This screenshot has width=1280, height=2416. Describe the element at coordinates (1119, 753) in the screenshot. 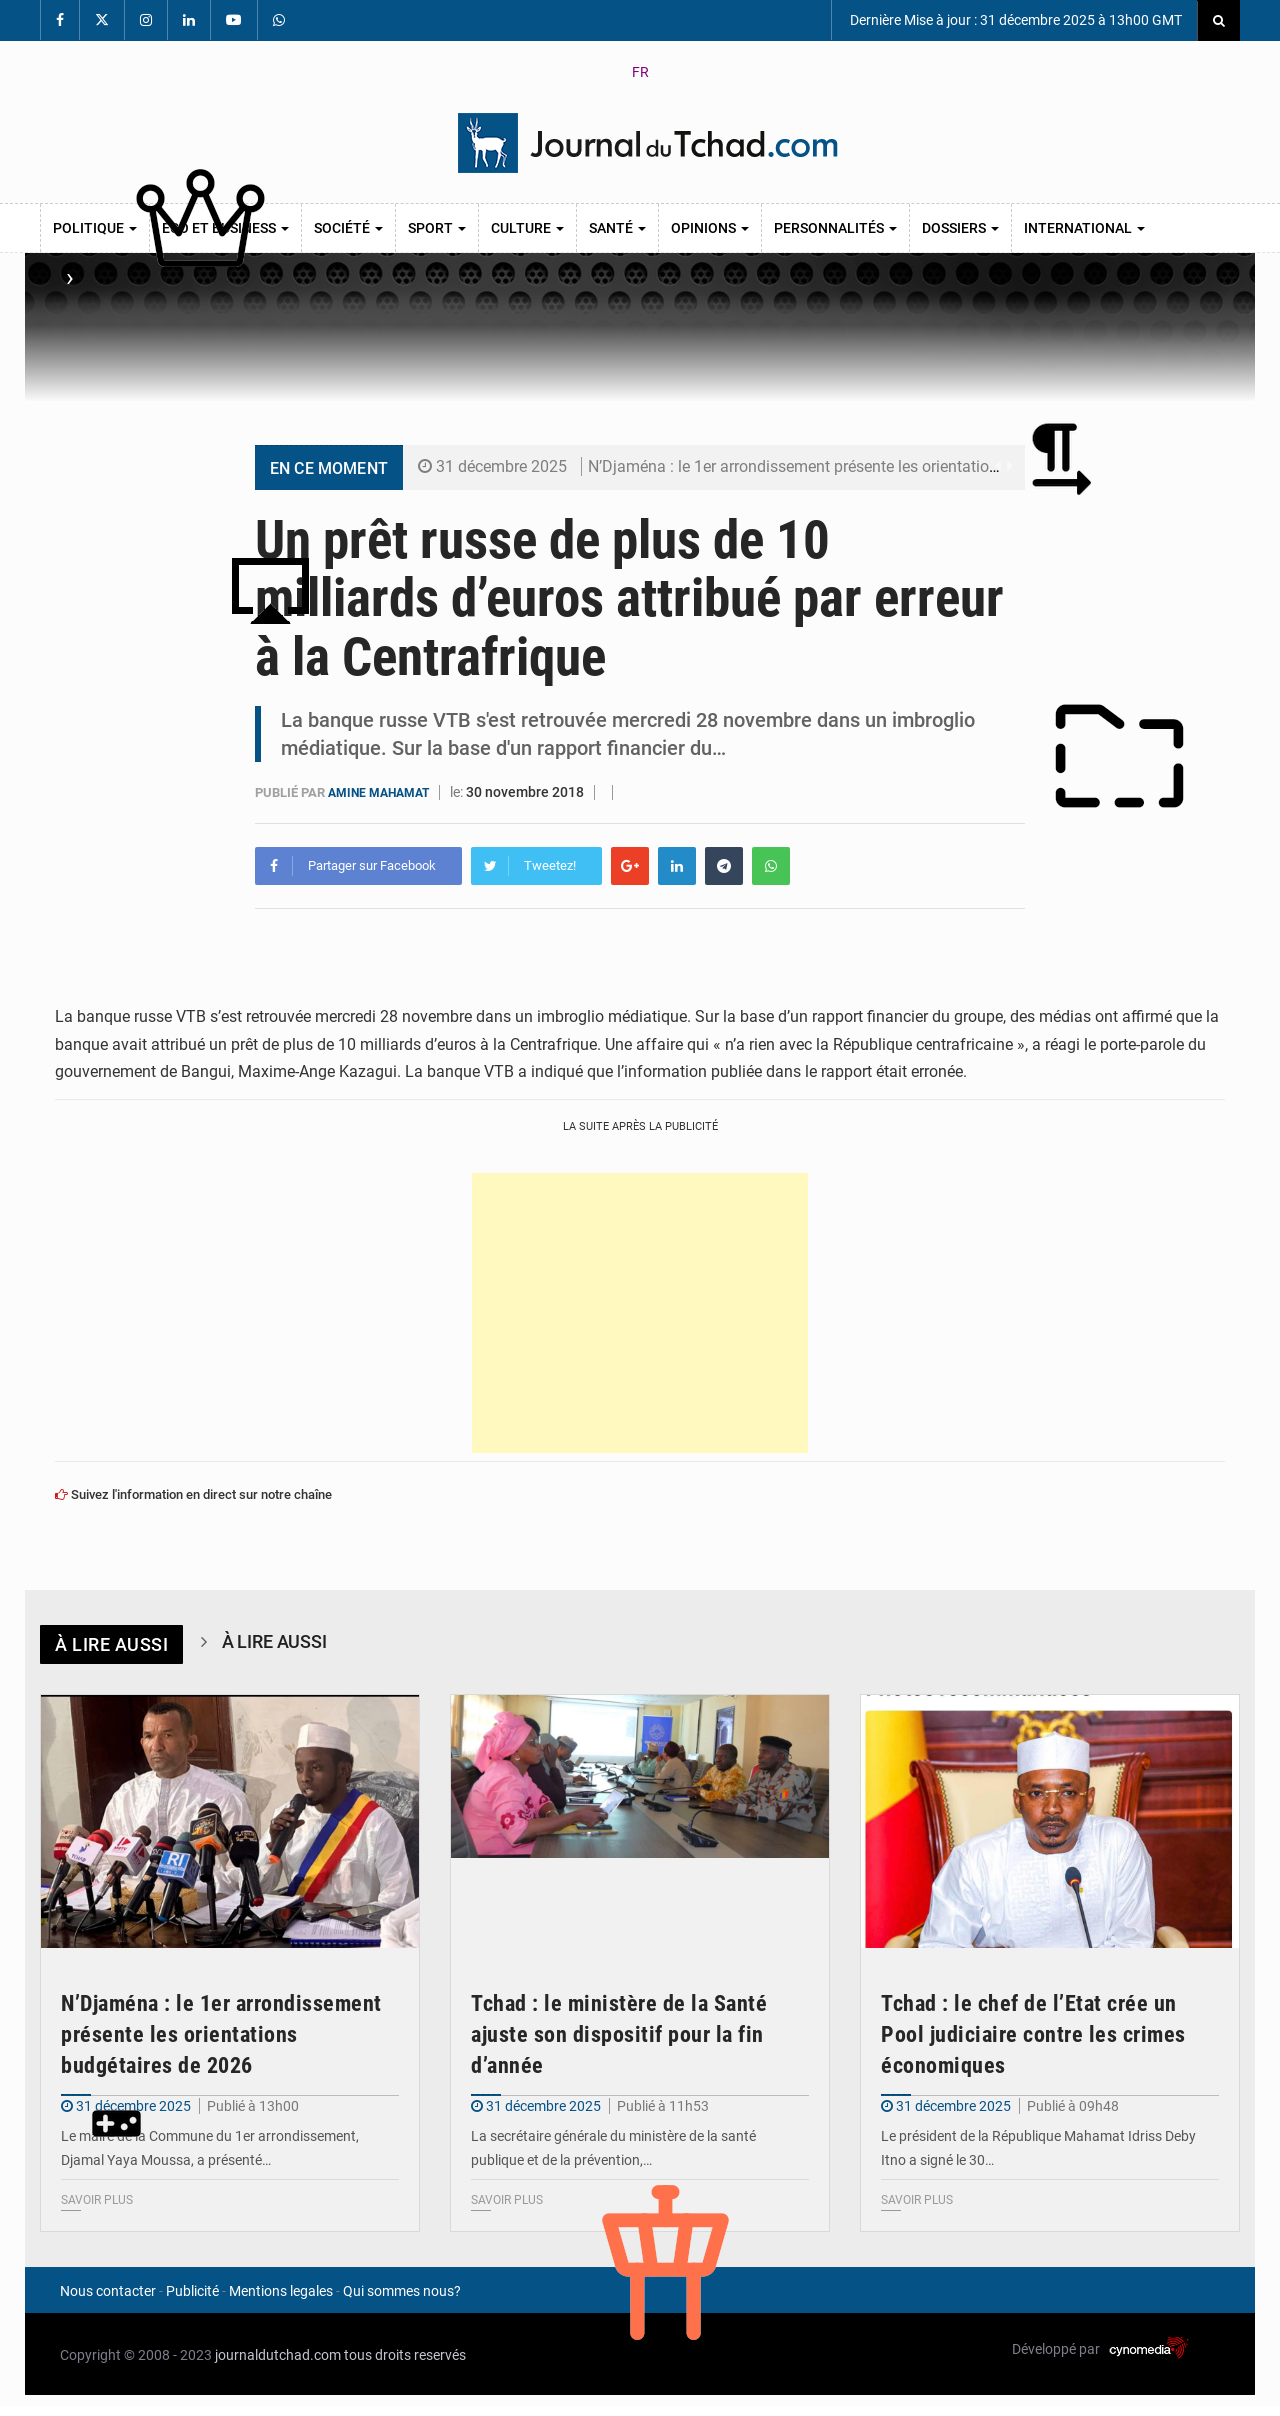

I see `create a new folder` at that location.